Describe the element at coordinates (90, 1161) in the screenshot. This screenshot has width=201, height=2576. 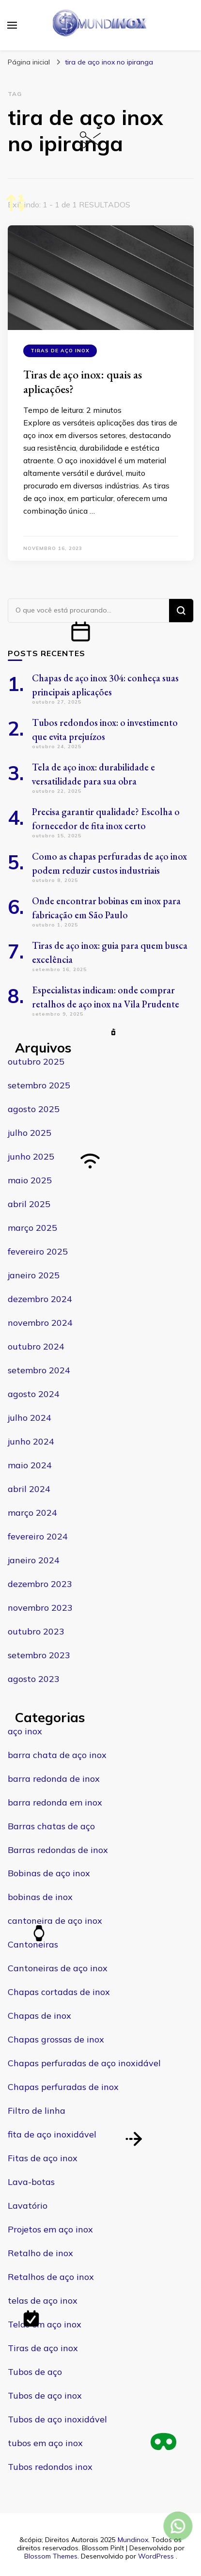
I see `wifi connection status indicator` at that location.